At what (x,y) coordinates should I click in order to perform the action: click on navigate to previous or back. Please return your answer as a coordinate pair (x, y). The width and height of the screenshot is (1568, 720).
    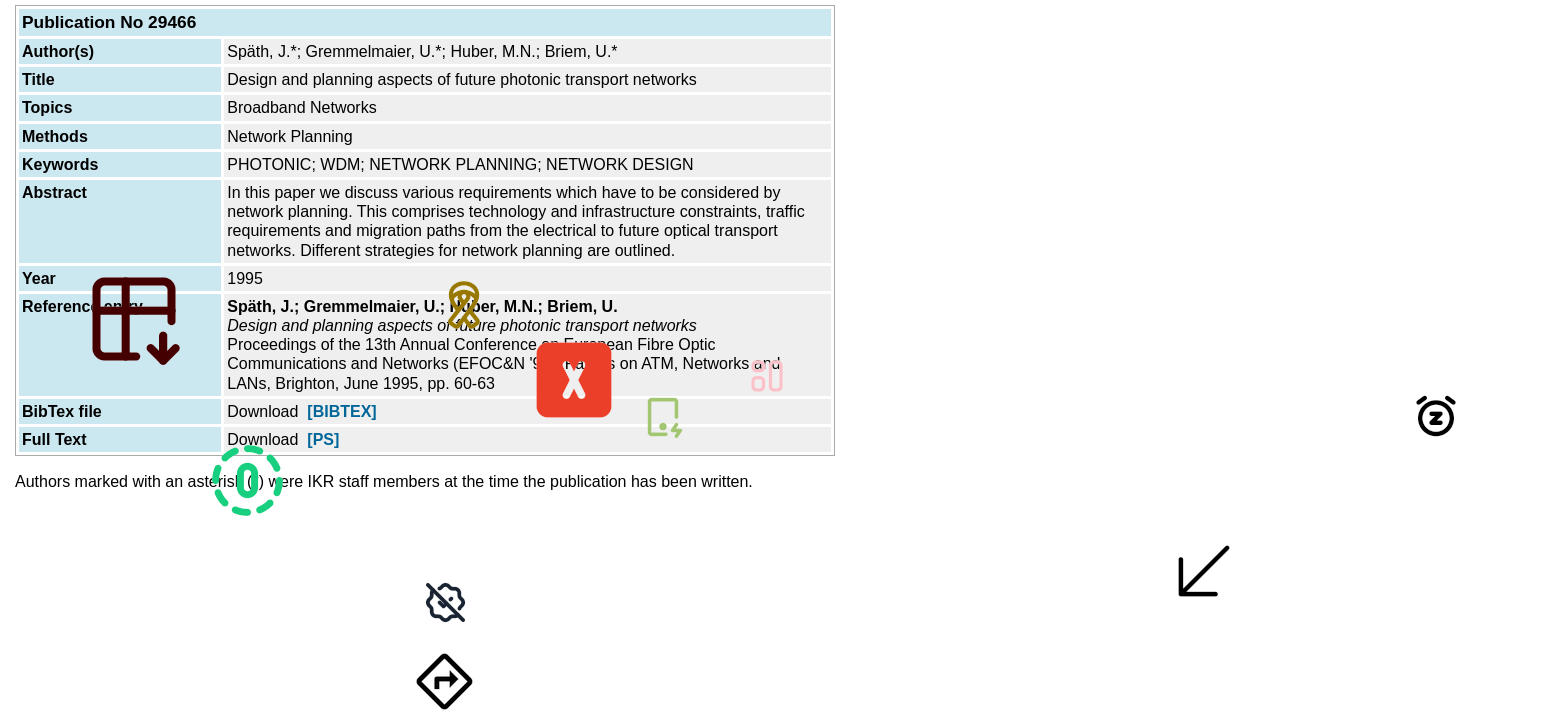
    Looking at the image, I should click on (1204, 571).